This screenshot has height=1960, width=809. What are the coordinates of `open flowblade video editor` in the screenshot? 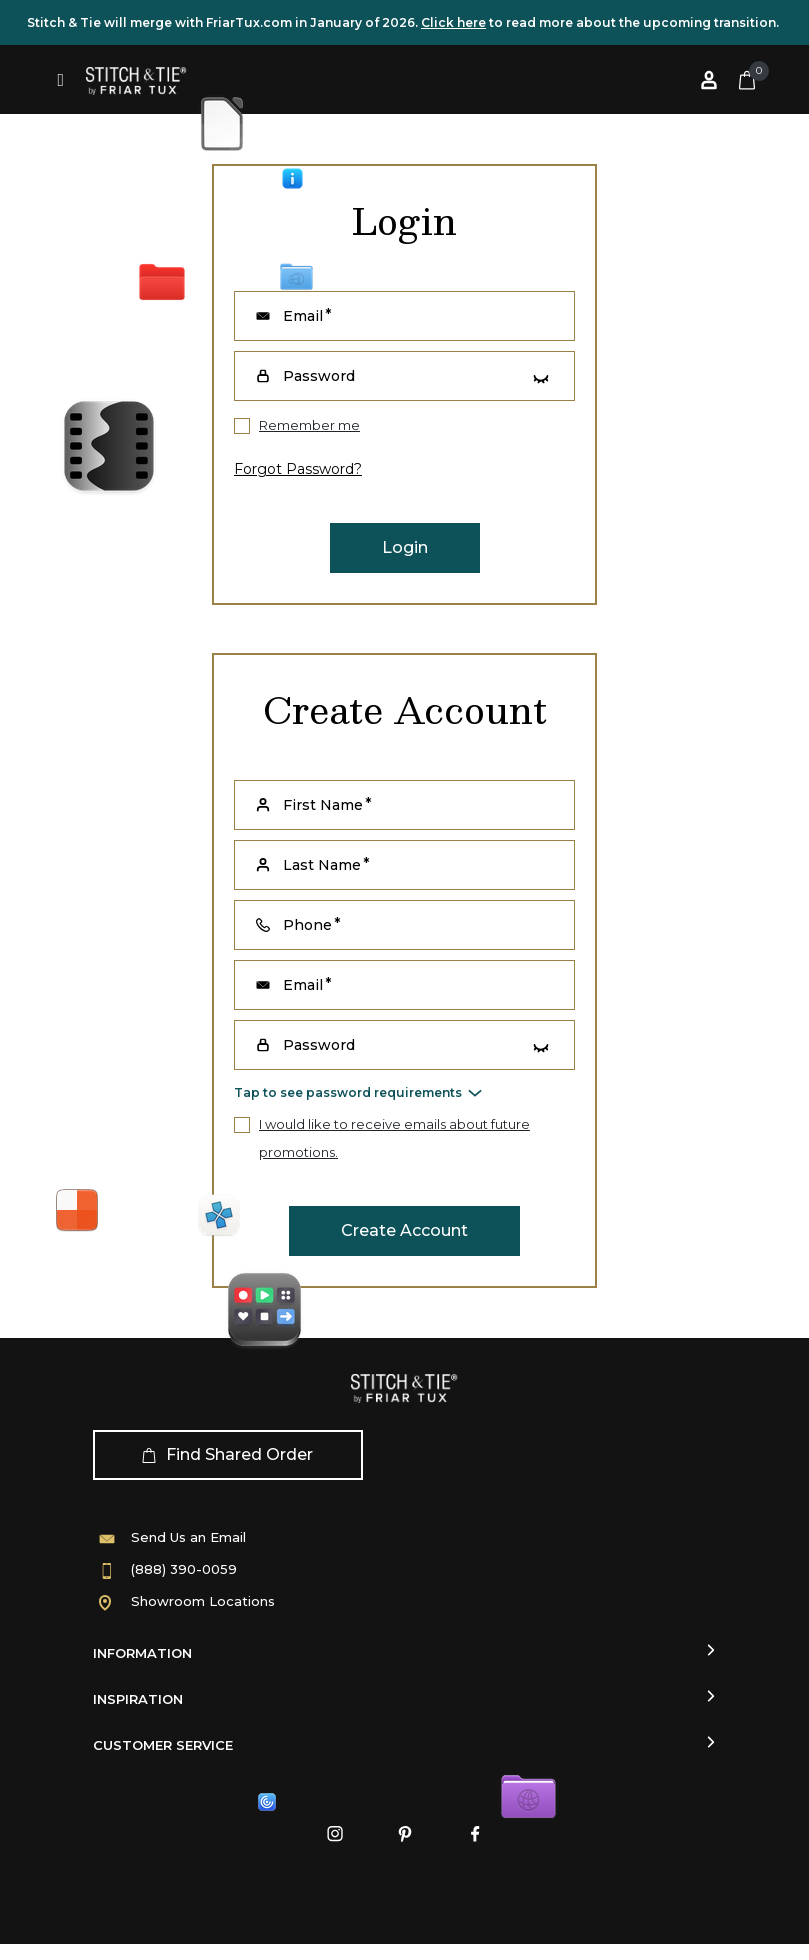 It's located at (109, 446).